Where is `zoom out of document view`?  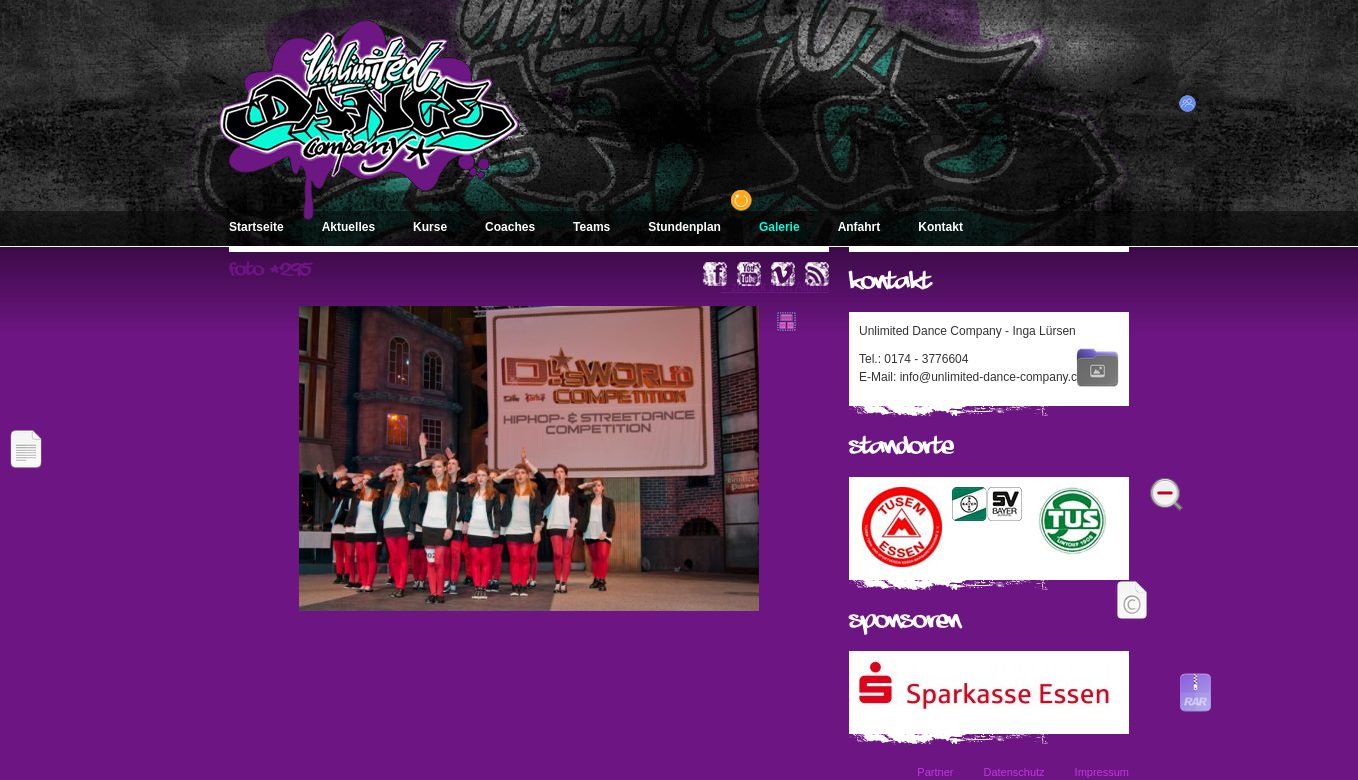 zoom out of document view is located at coordinates (1166, 494).